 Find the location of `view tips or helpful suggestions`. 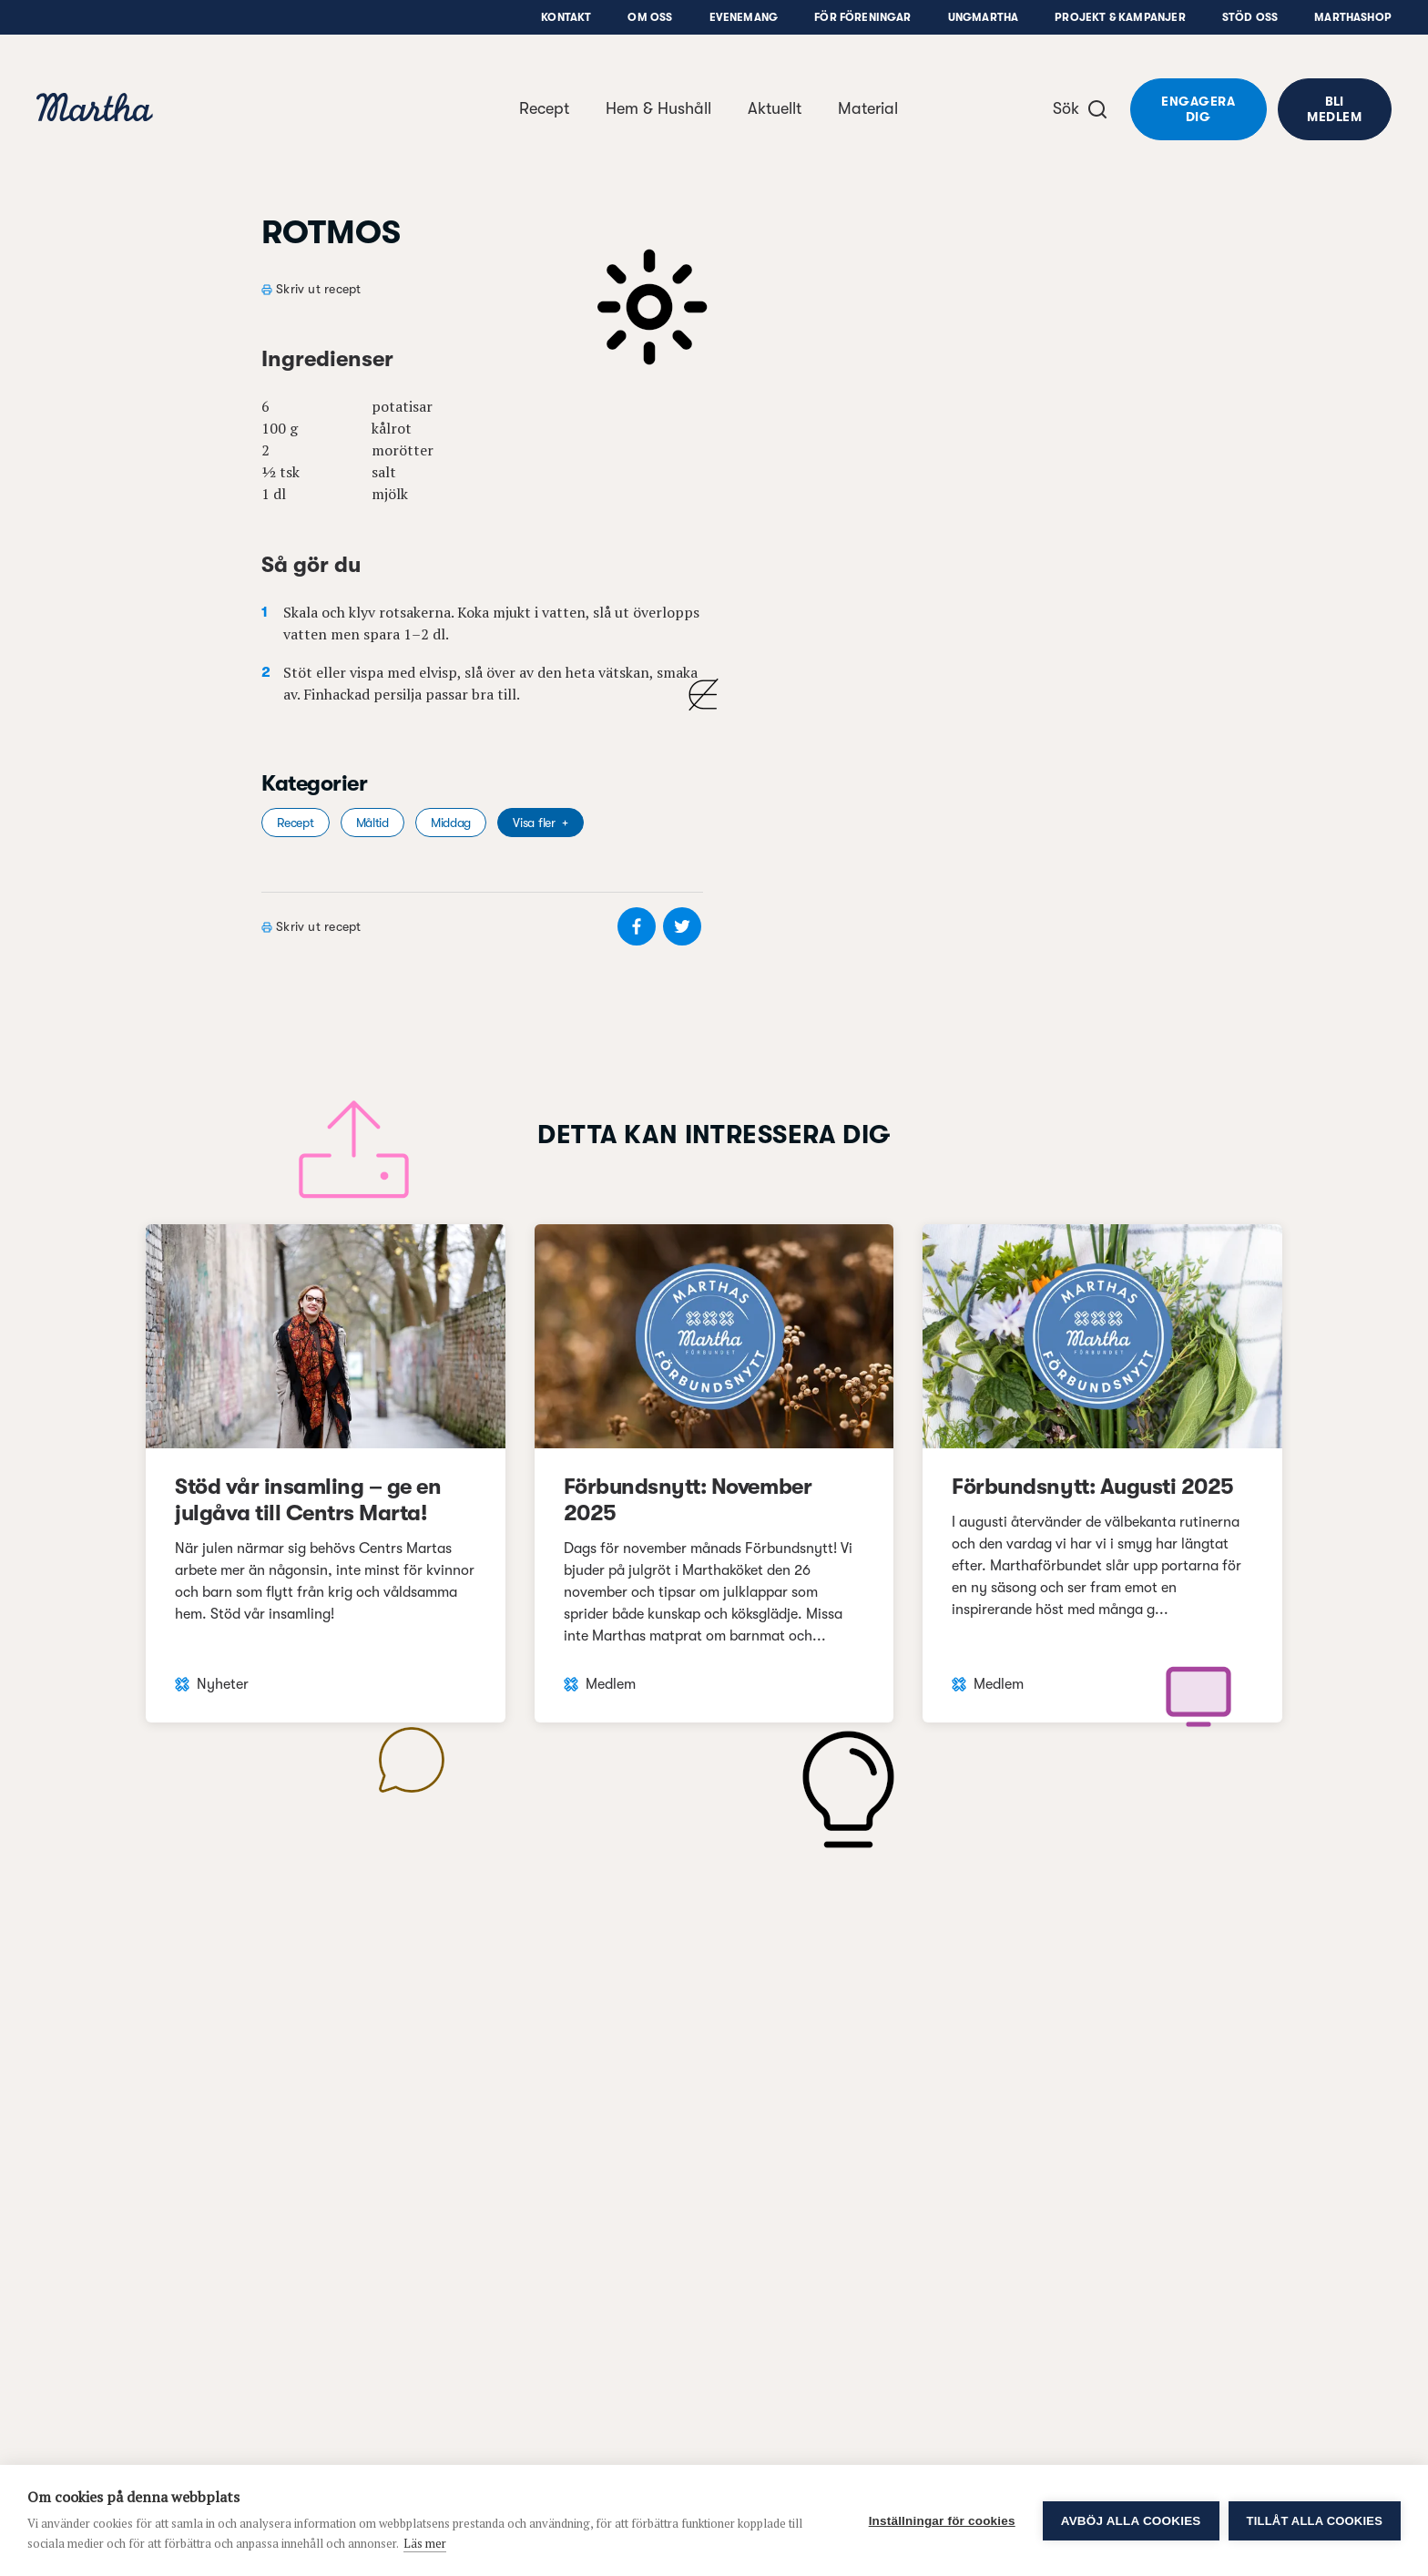

view tips or helpful suggestions is located at coordinates (848, 1789).